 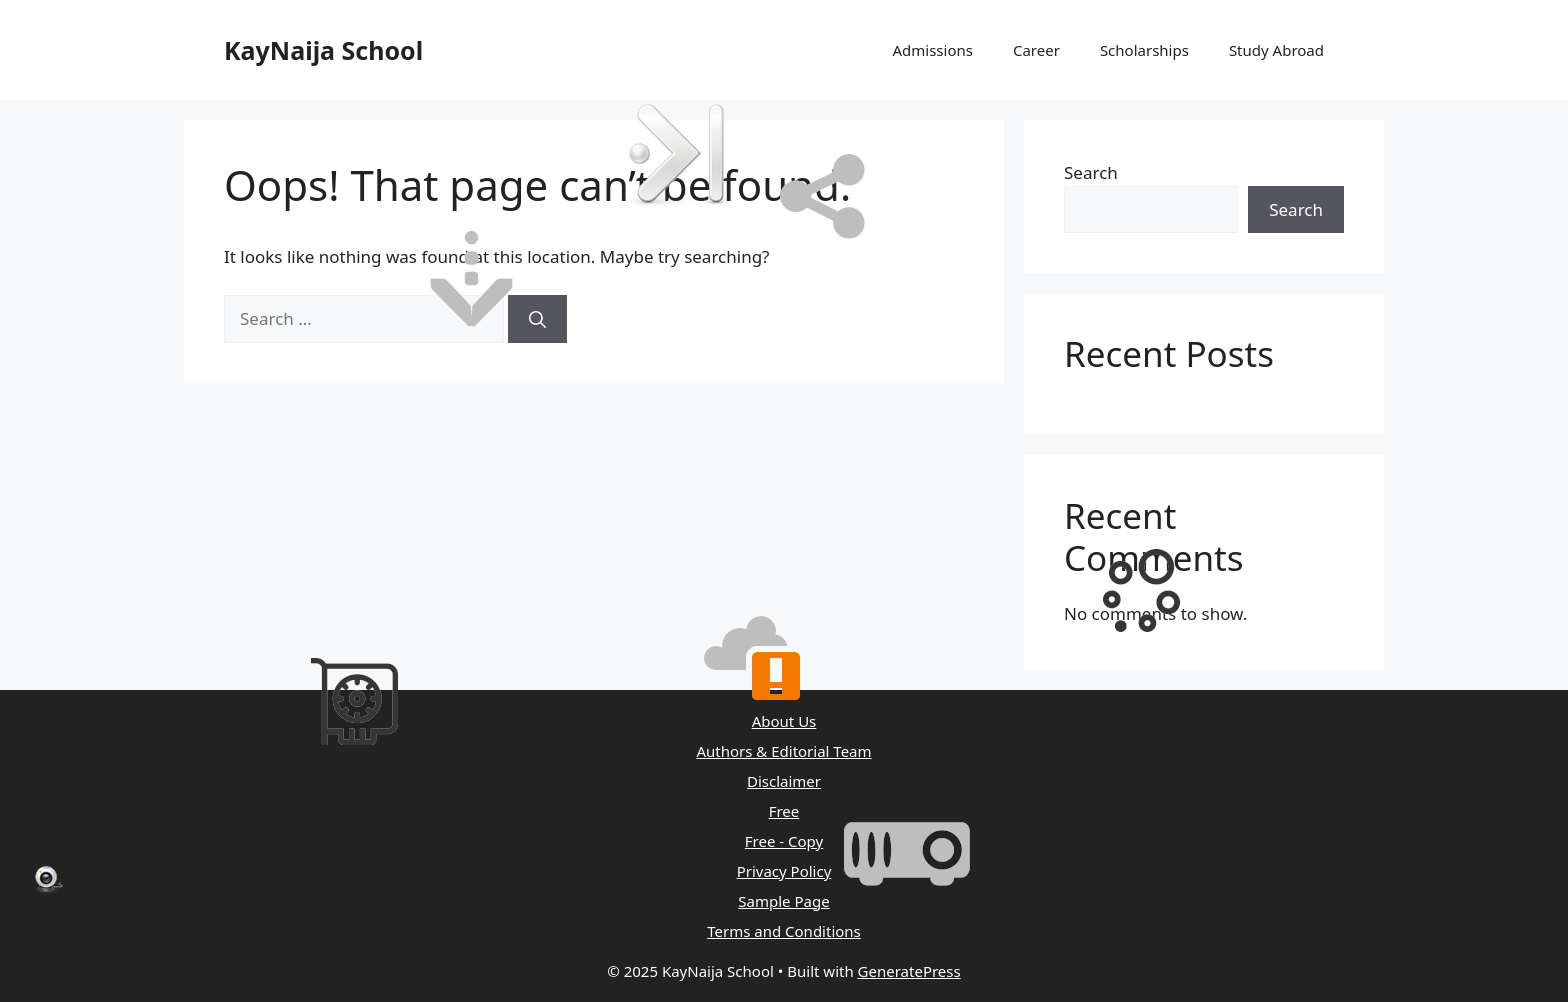 What do you see at coordinates (1144, 590) in the screenshot?
I see `open gnome pie application launcher` at bounding box center [1144, 590].